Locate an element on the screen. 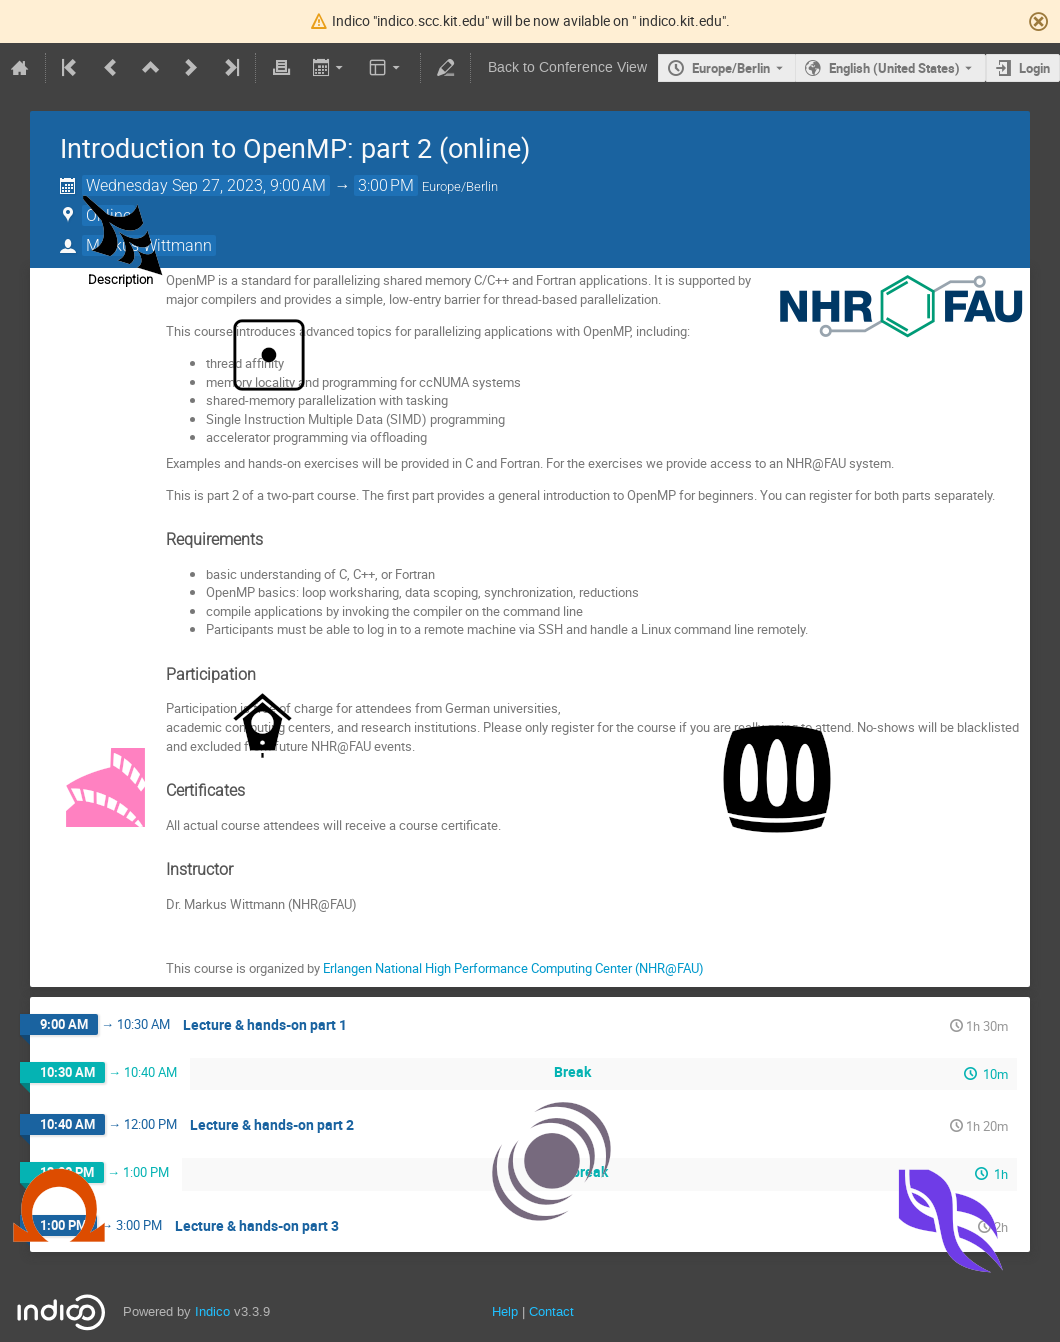  represents omega or final/end state in a game is located at coordinates (58, 1205).